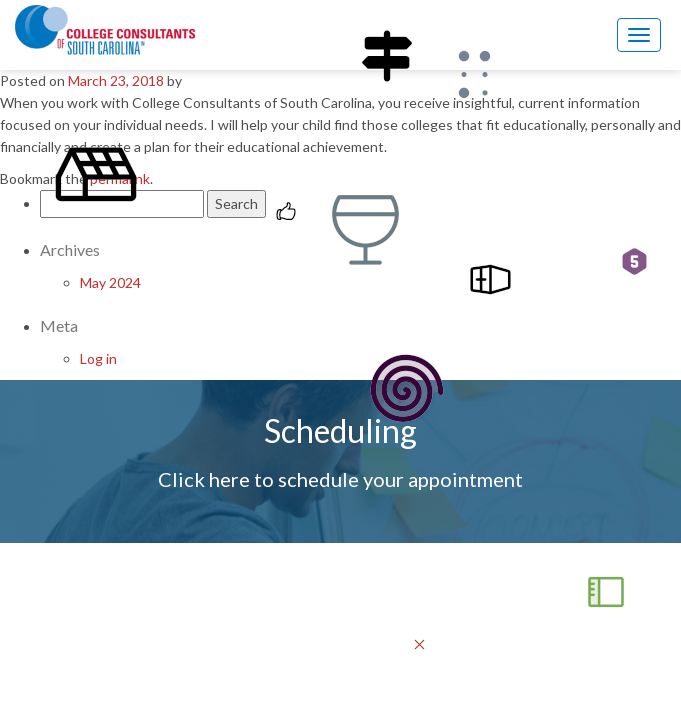  I want to click on view shipping or freight details, so click(490, 279).